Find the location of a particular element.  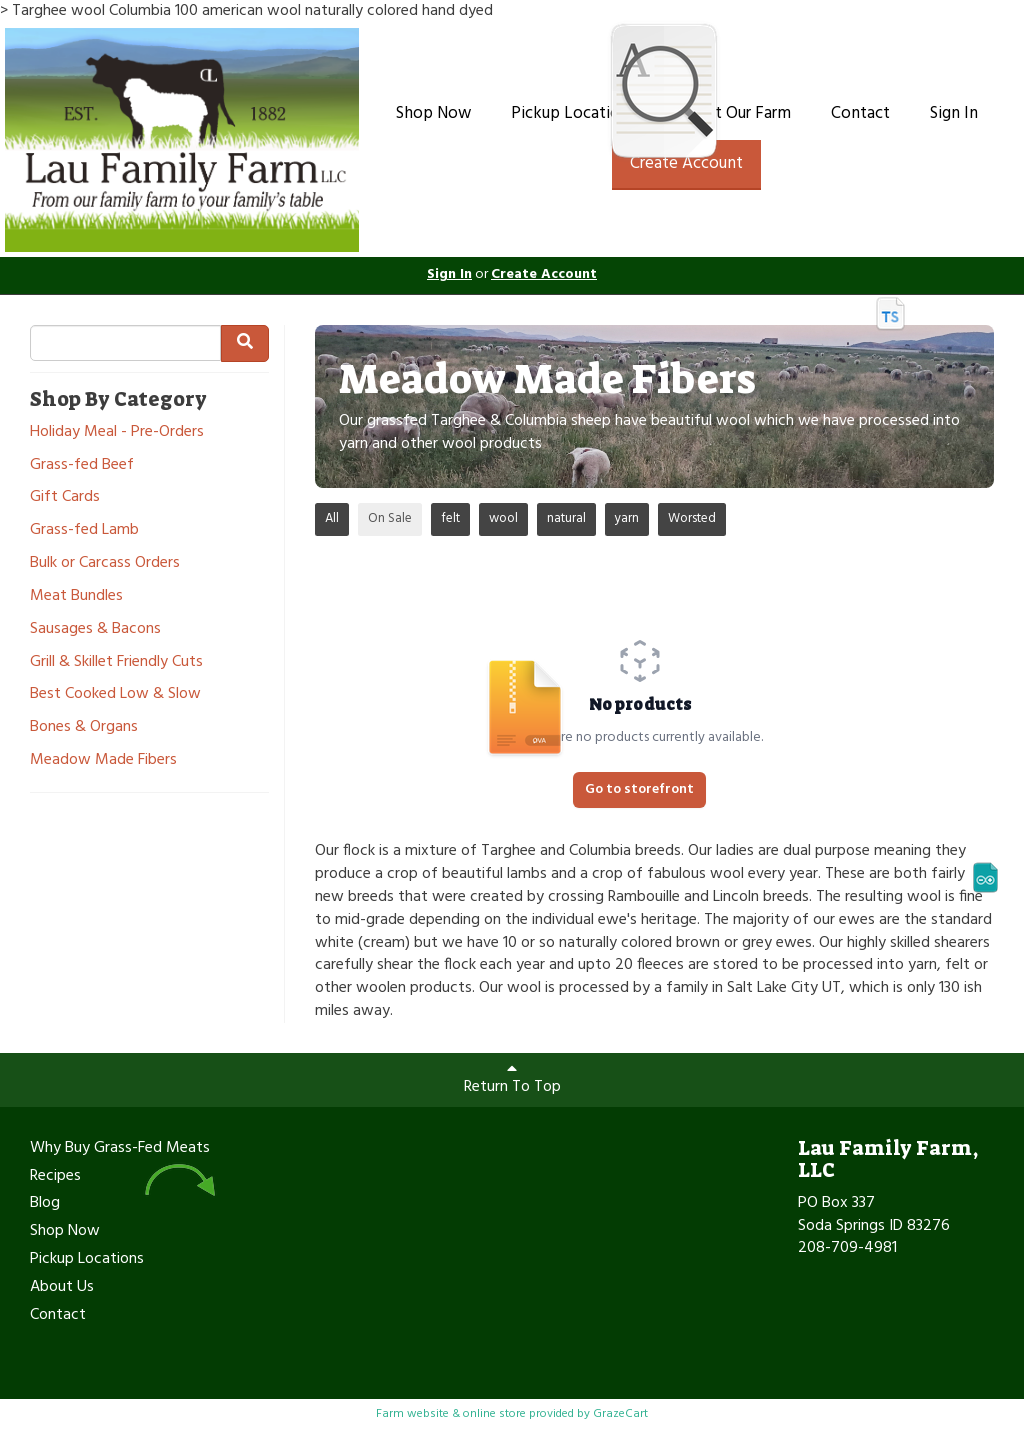

a typescript source code file is located at coordinates (890, 313).